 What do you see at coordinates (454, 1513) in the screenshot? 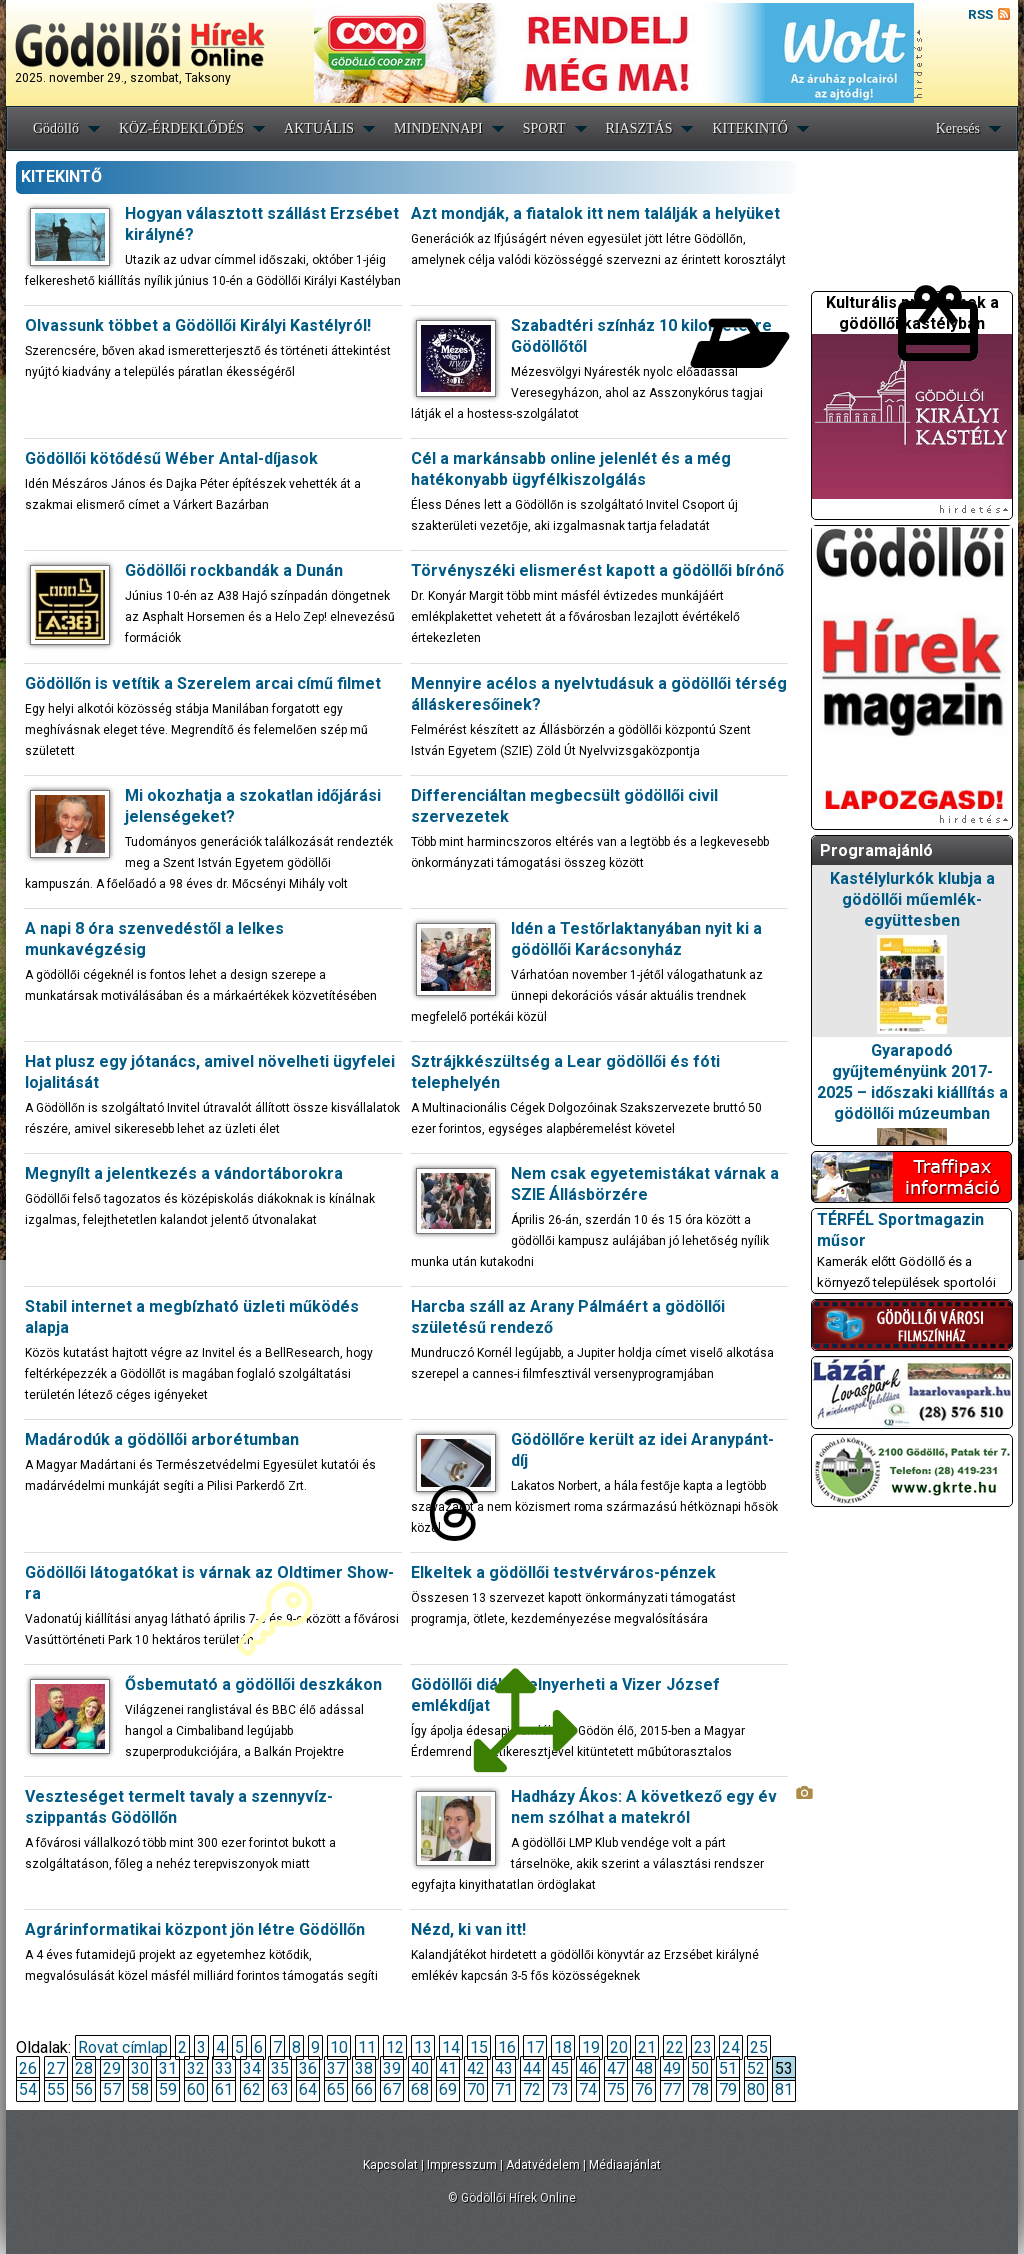
I see `open the Threads app` at bounding box center [454, 1513].